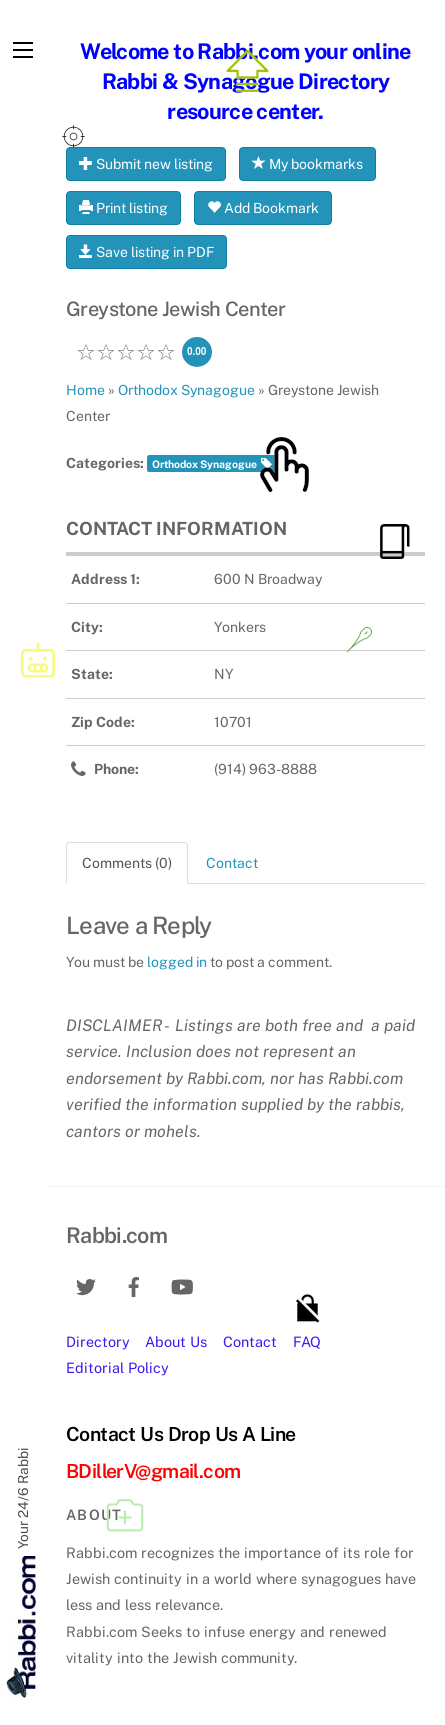 The image size is (445, 1725). I want to click on access sewing or crafting tools, so click(359, 639).